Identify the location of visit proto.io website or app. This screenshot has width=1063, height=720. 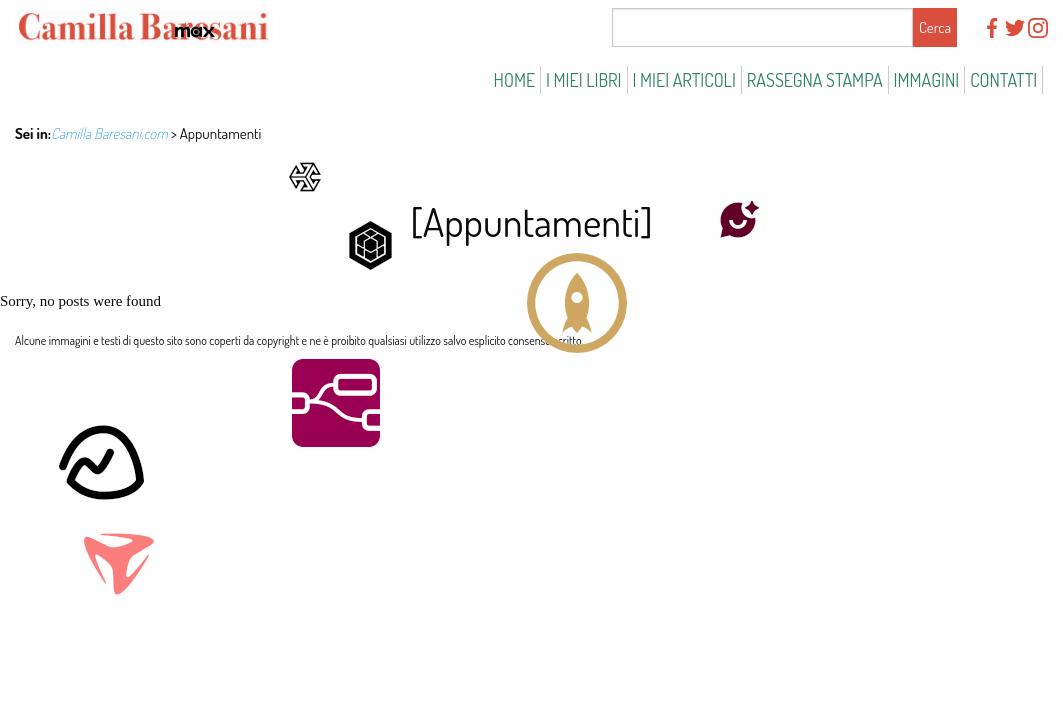
(577, 303).